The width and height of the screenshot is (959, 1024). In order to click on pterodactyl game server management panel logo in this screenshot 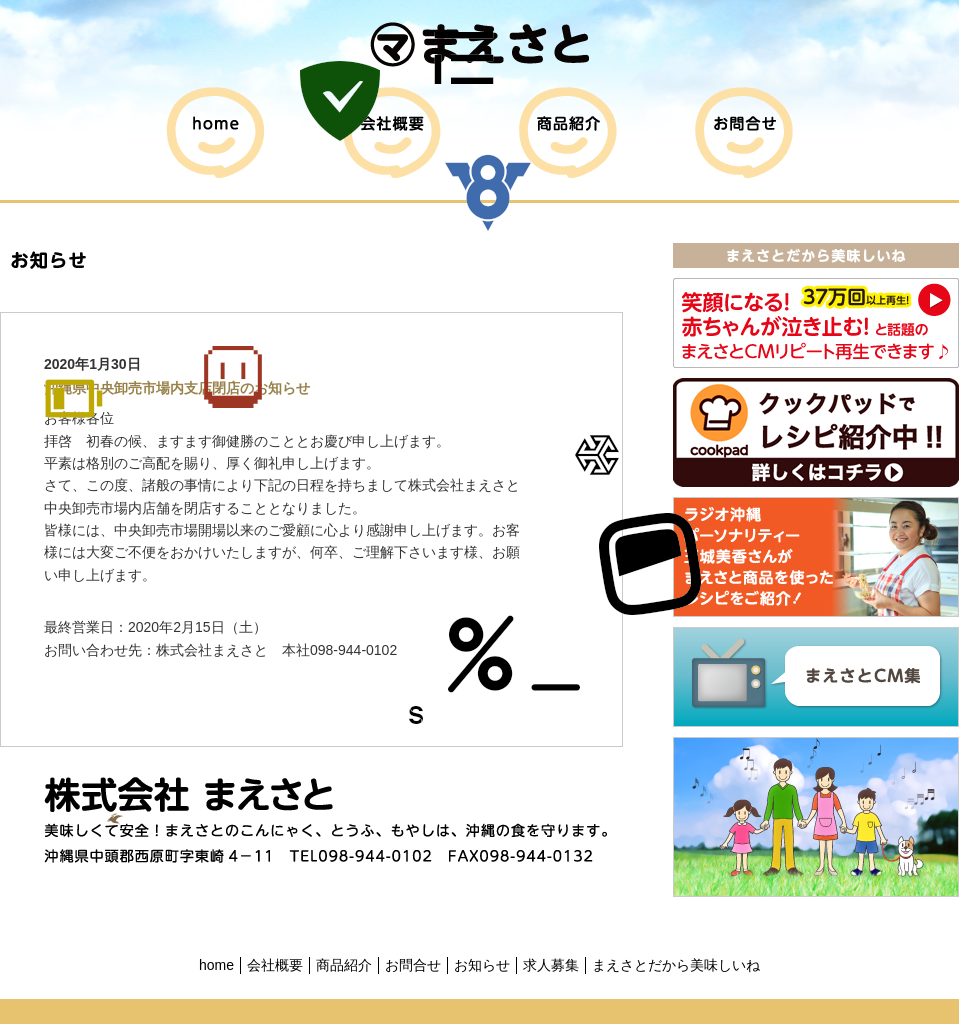, I will do `click(115, 819)`.